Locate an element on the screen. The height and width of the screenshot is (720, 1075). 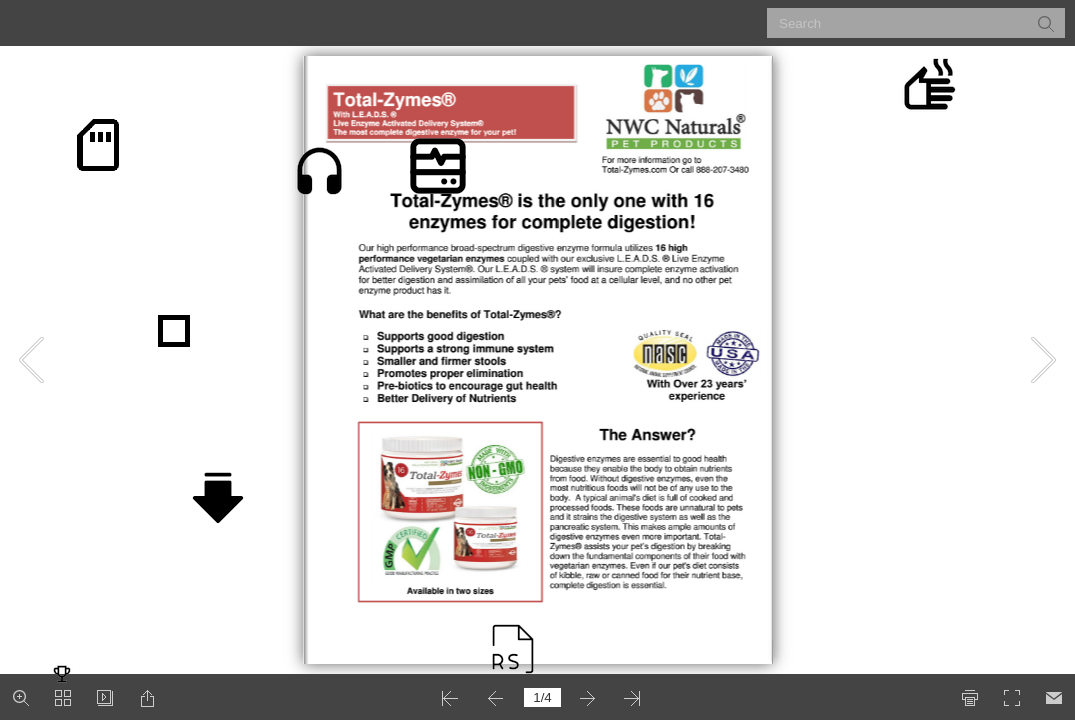
download file or content is located at coordinates (218, 496).